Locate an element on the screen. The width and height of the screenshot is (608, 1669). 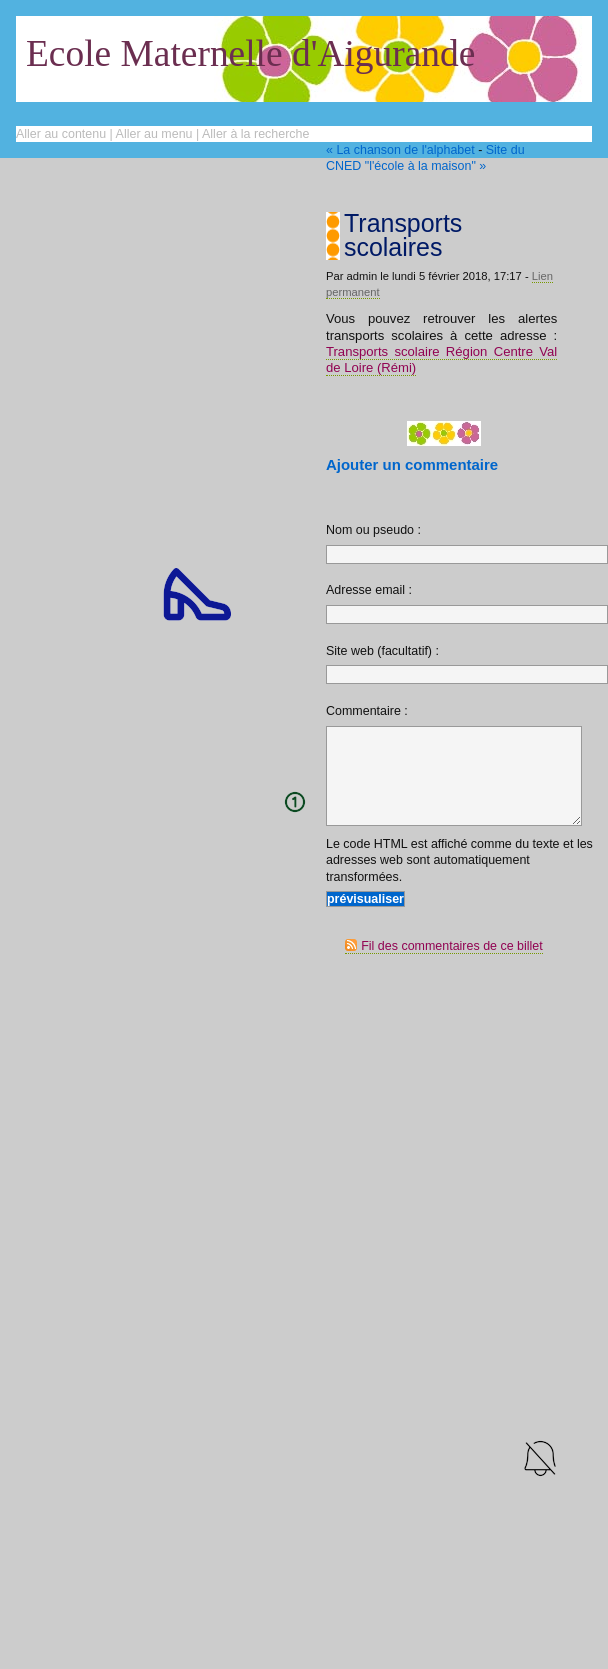
indicates the first step in a sequence or process is located at coordinates (295, 802).